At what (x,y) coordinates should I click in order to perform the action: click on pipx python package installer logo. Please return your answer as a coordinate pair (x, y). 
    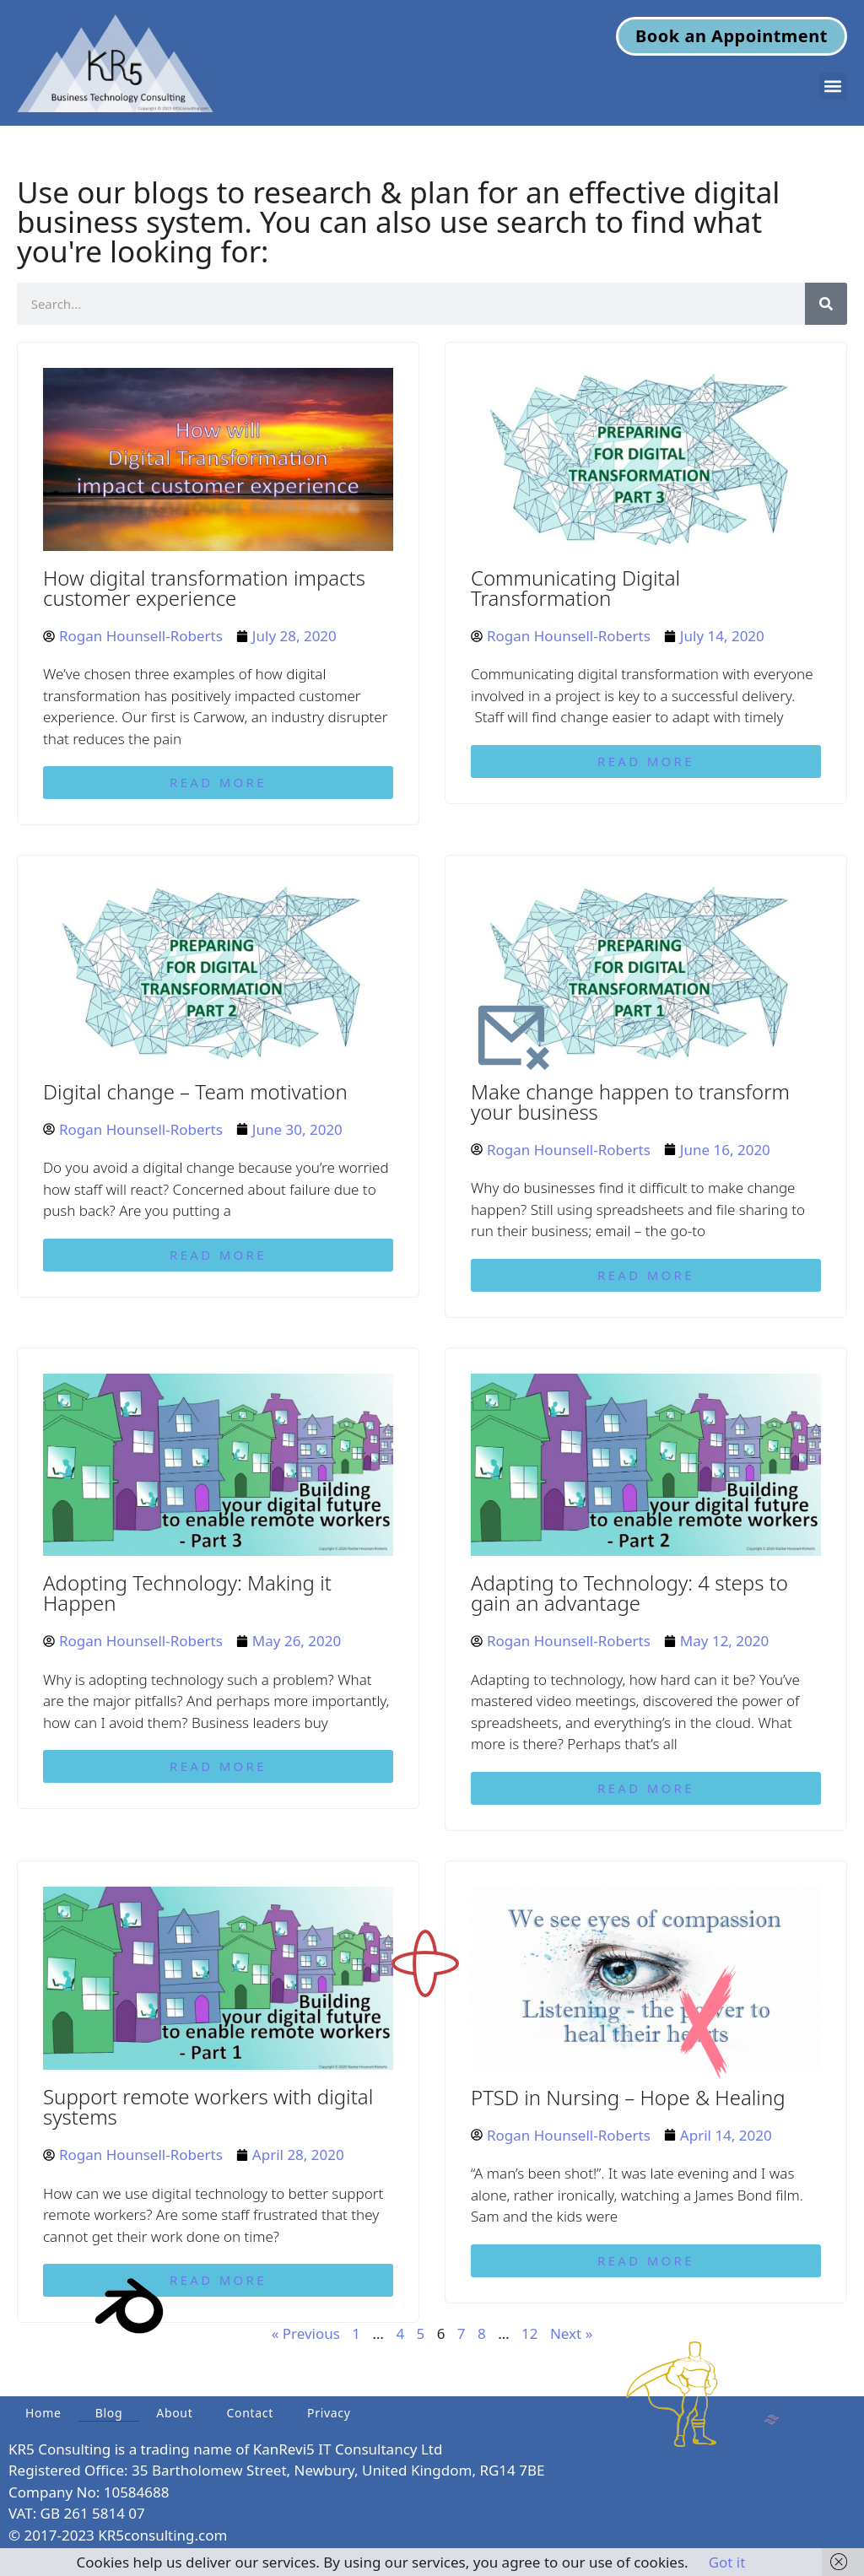
    Looking at the image, I should click on (708, 2022).